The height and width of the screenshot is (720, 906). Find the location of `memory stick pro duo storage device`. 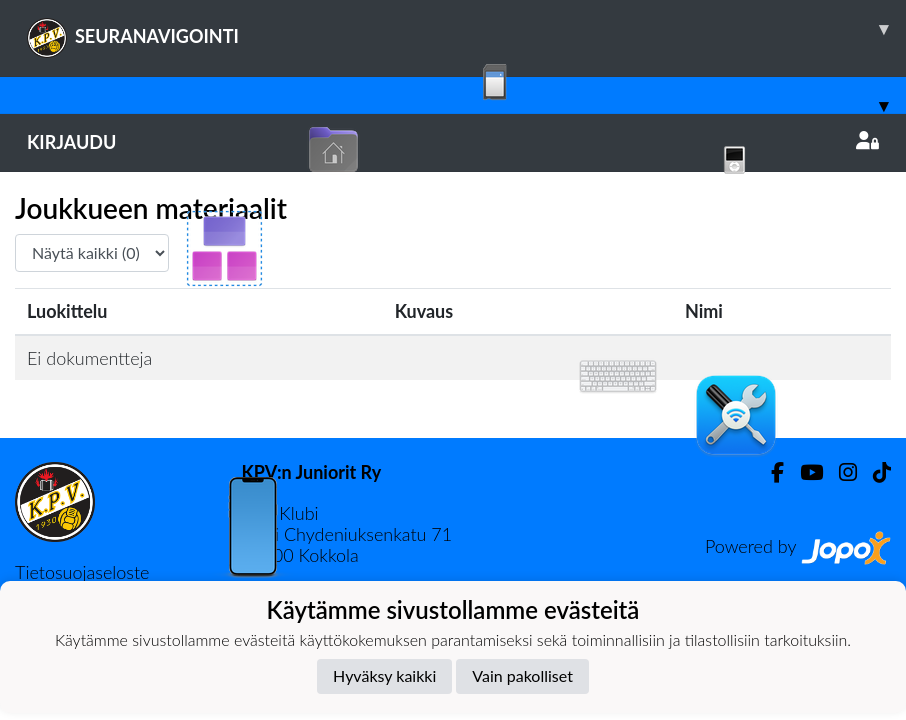

memory stick pro duo storage device is located at coordinates (494, 82).